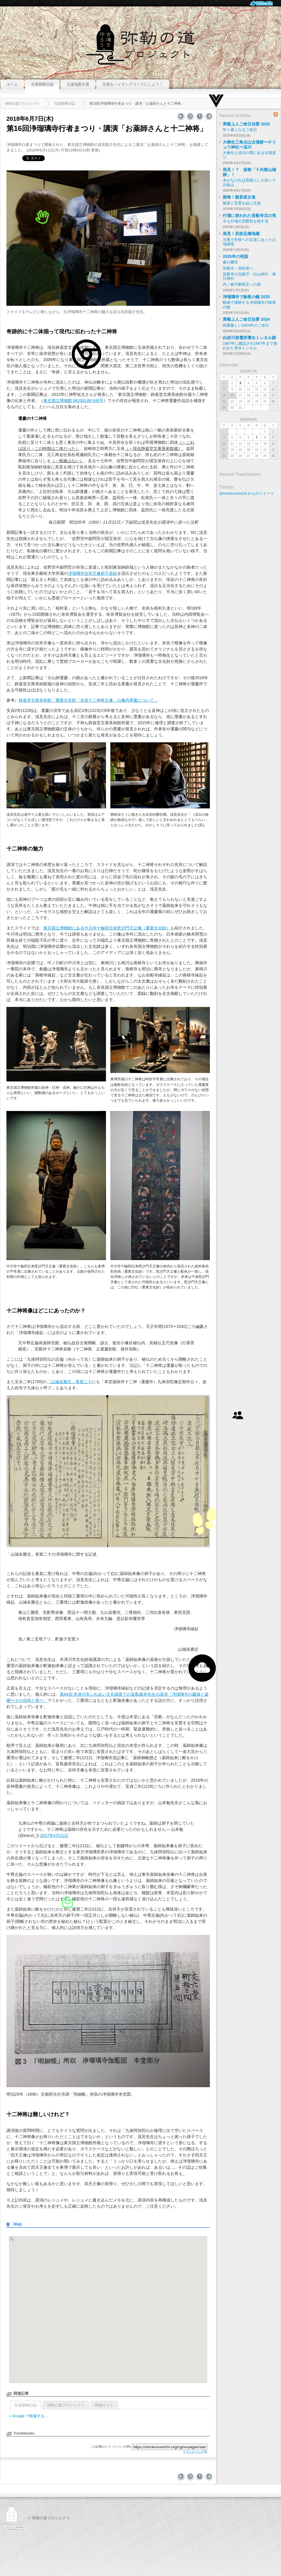 Image resolution: width=281 pixels, height=2576 pixels. I want to click on view contacts or friends list, so click(238, 1415).